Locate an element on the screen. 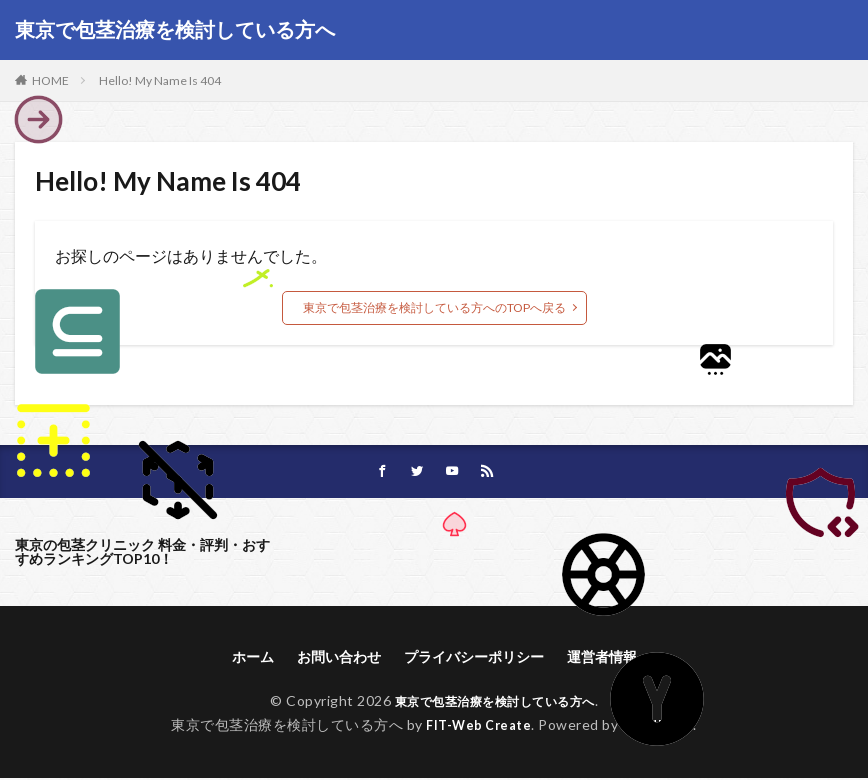 Image resolution: width=868 pixels, height=780 pixels. access vehicle or tire settings is located at coordinates (603, 574).